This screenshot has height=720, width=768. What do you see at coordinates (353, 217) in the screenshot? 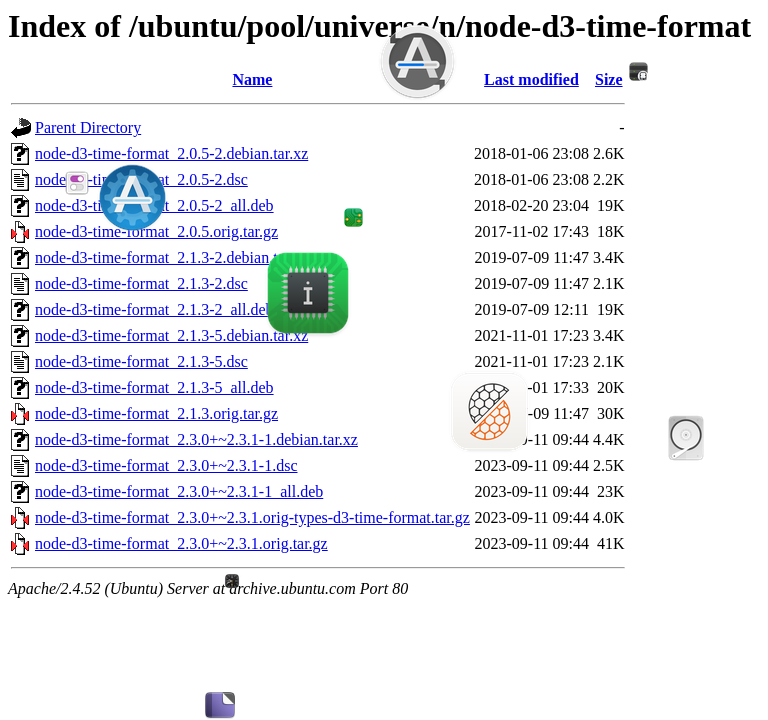
I see `open pcbnew PCB design application` at bounding box center [353, 217].